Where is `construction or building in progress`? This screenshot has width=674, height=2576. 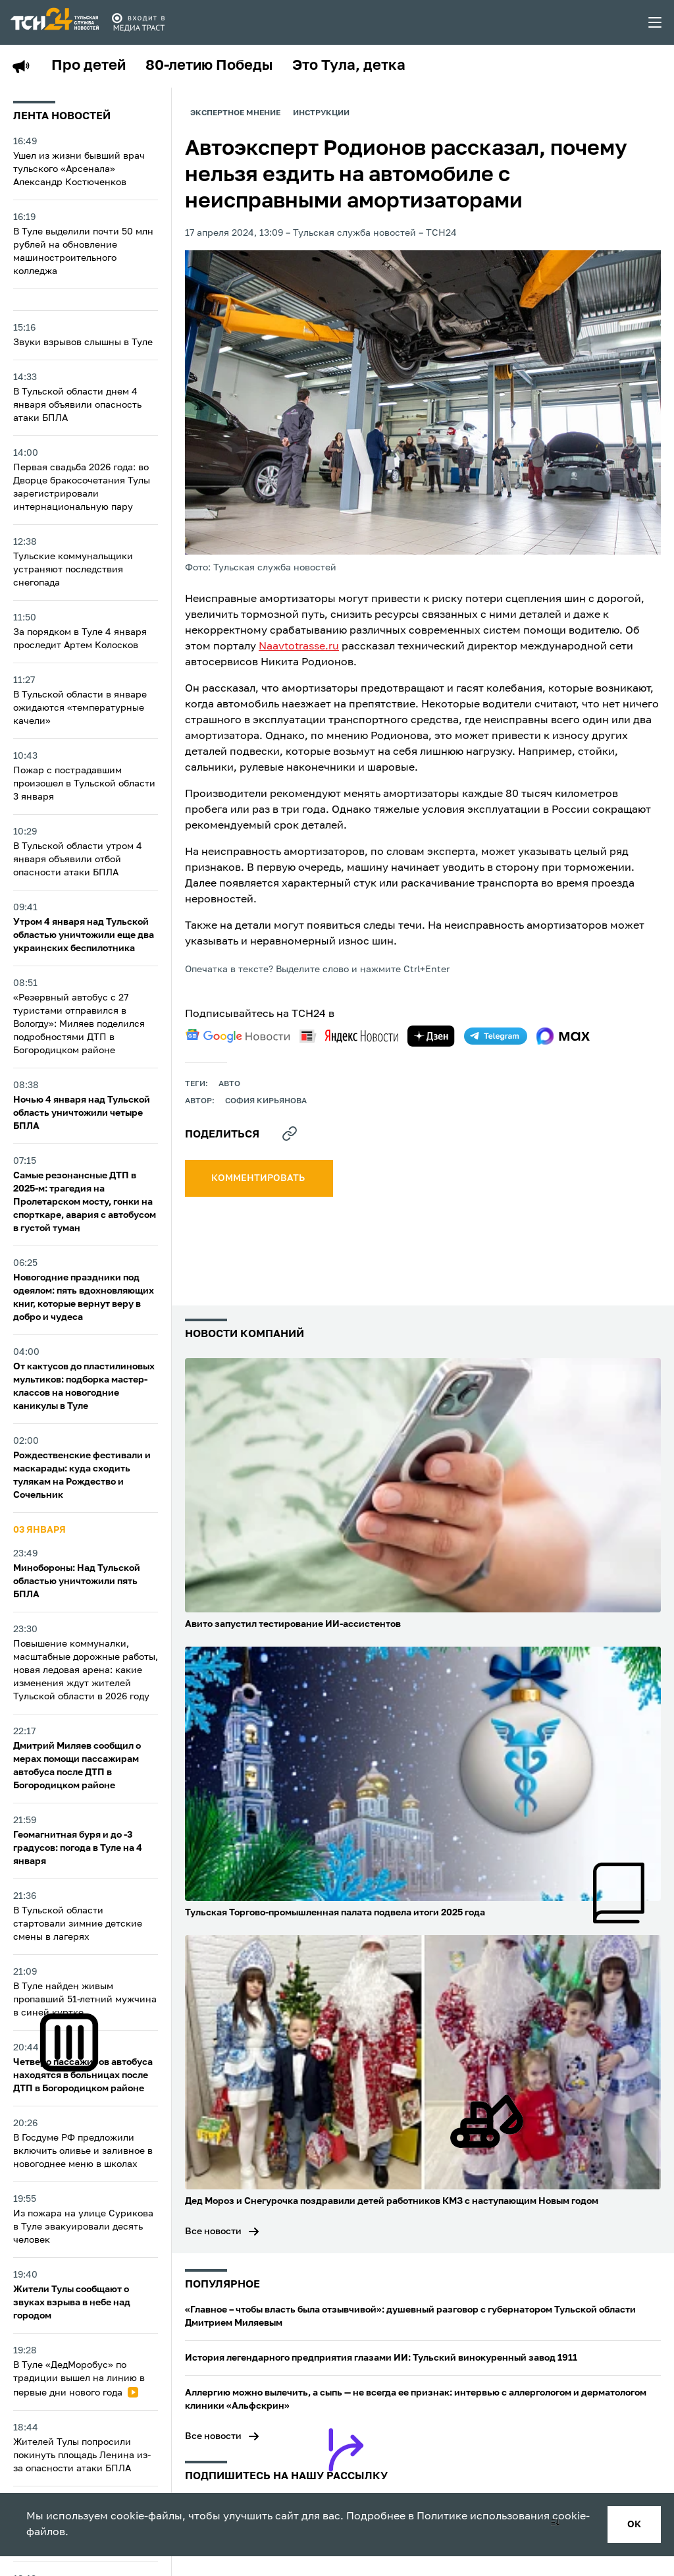
construction or building in progress is located at coordinates (486, 2121).